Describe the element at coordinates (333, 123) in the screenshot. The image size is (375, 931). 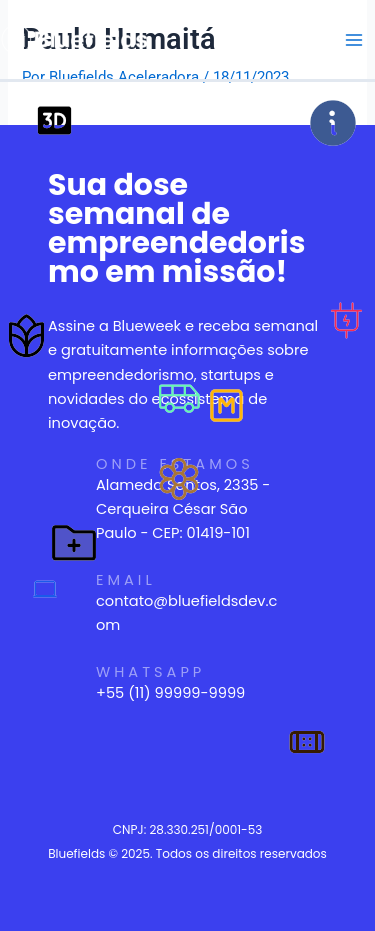
I see `view more information or details` at that location.